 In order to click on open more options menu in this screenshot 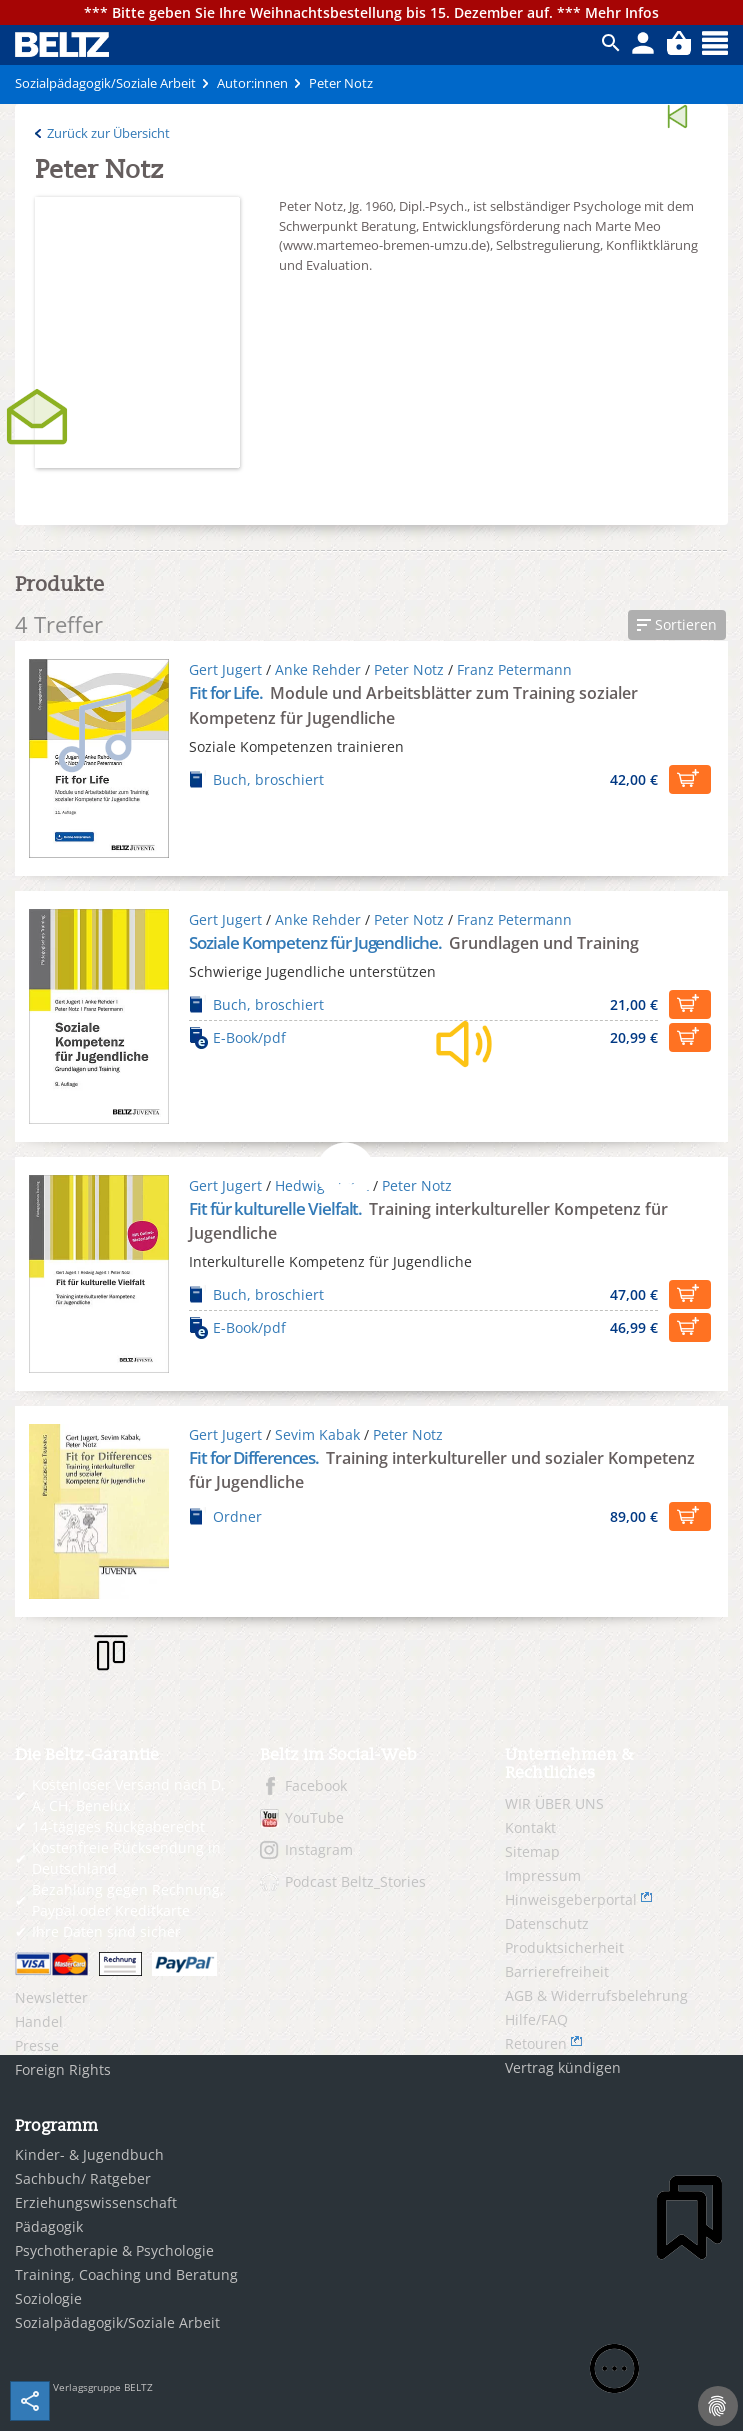, I will do `click(614, 2368)`.